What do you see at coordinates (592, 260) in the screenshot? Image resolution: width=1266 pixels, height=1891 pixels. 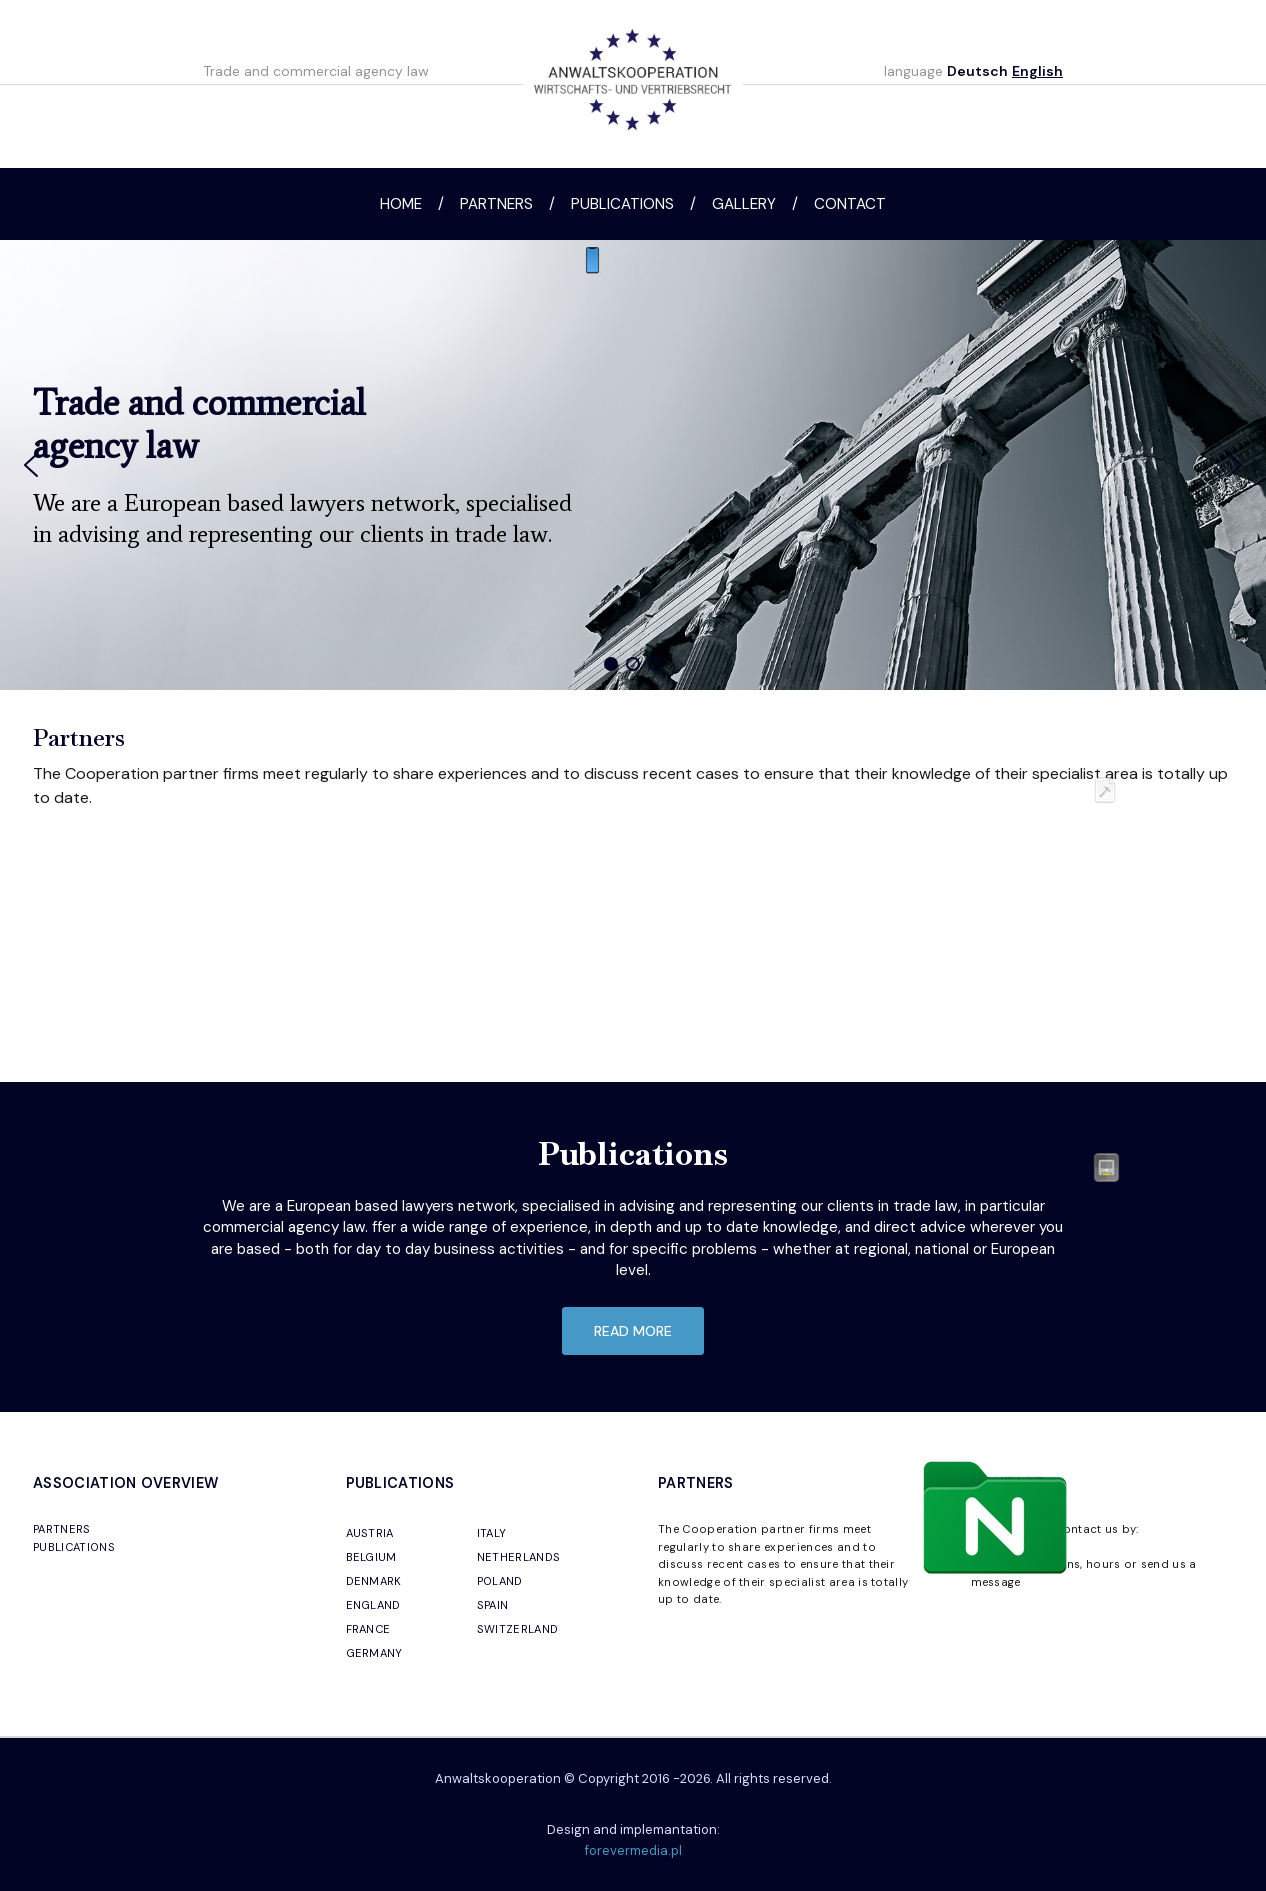 I see `iPhone XR device icon` at bounding box center [592, 260].